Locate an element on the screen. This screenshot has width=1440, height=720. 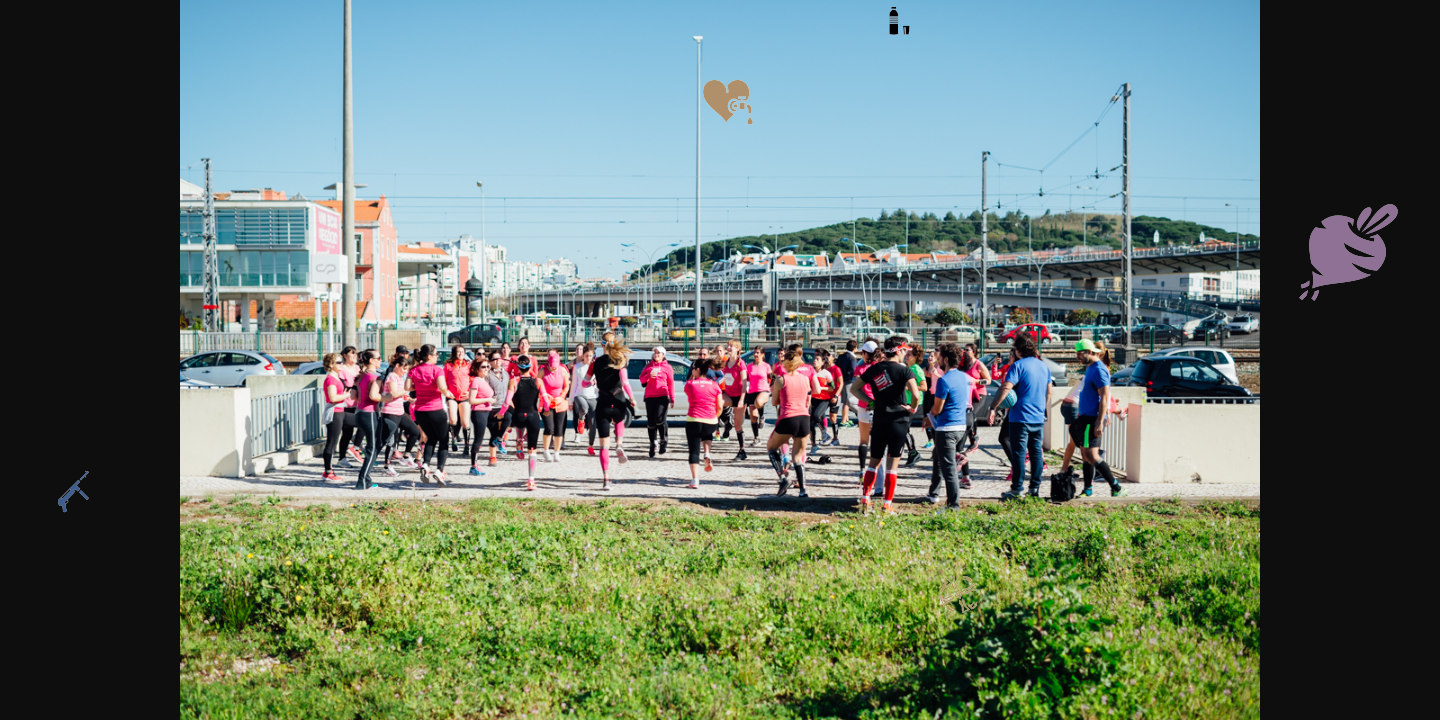
track your daily water intake is located at coordinates (899, 20).